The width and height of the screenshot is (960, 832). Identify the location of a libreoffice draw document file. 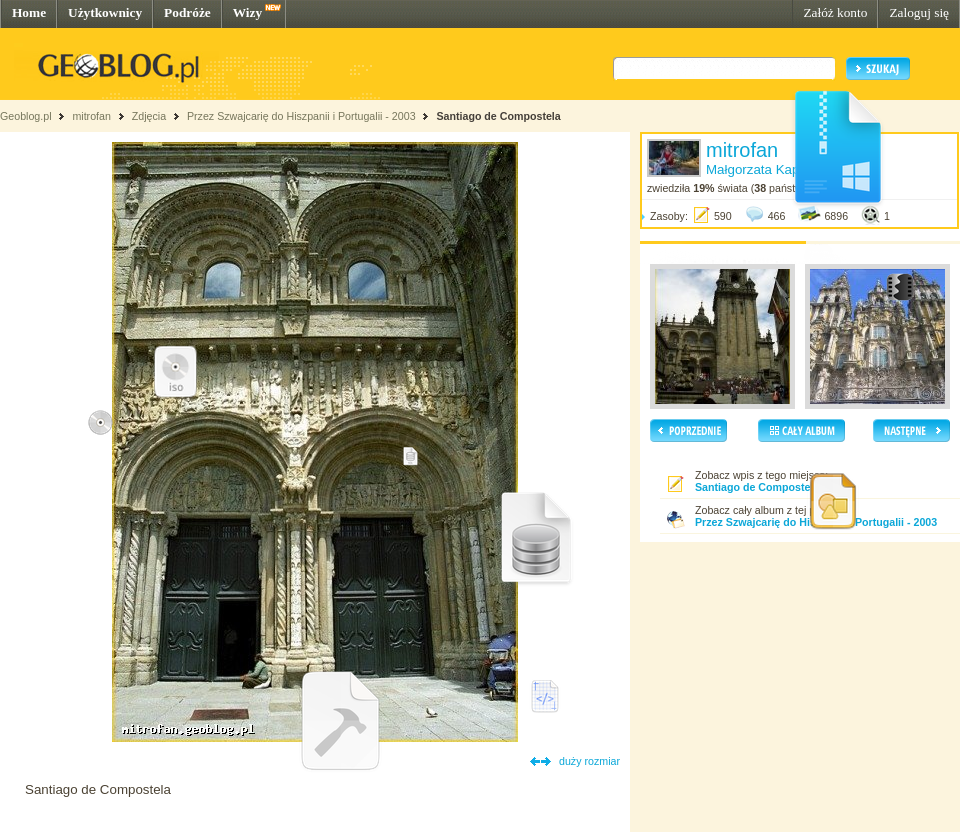
(833, 501).